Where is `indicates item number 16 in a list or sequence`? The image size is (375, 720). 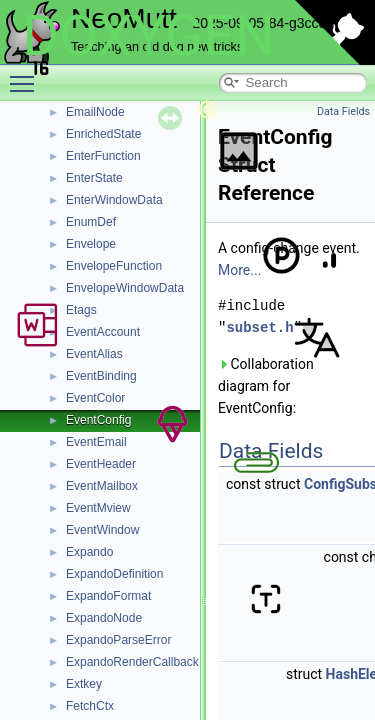
indicates item number 16 in a list or sequence is located at coordinates (40, 68).